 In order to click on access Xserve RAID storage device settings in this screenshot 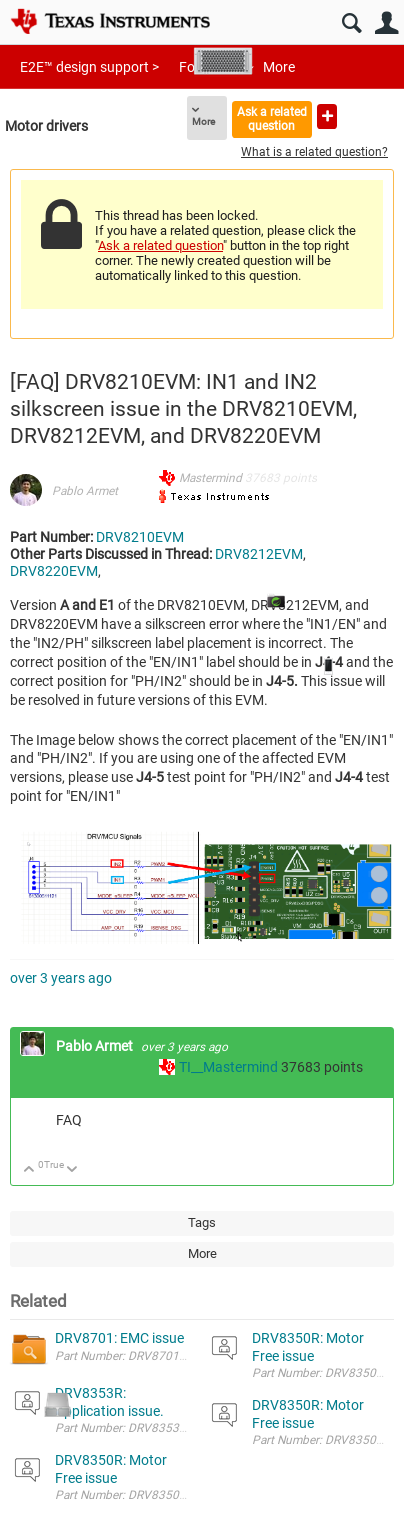, I will do `click(57, 1404)`.